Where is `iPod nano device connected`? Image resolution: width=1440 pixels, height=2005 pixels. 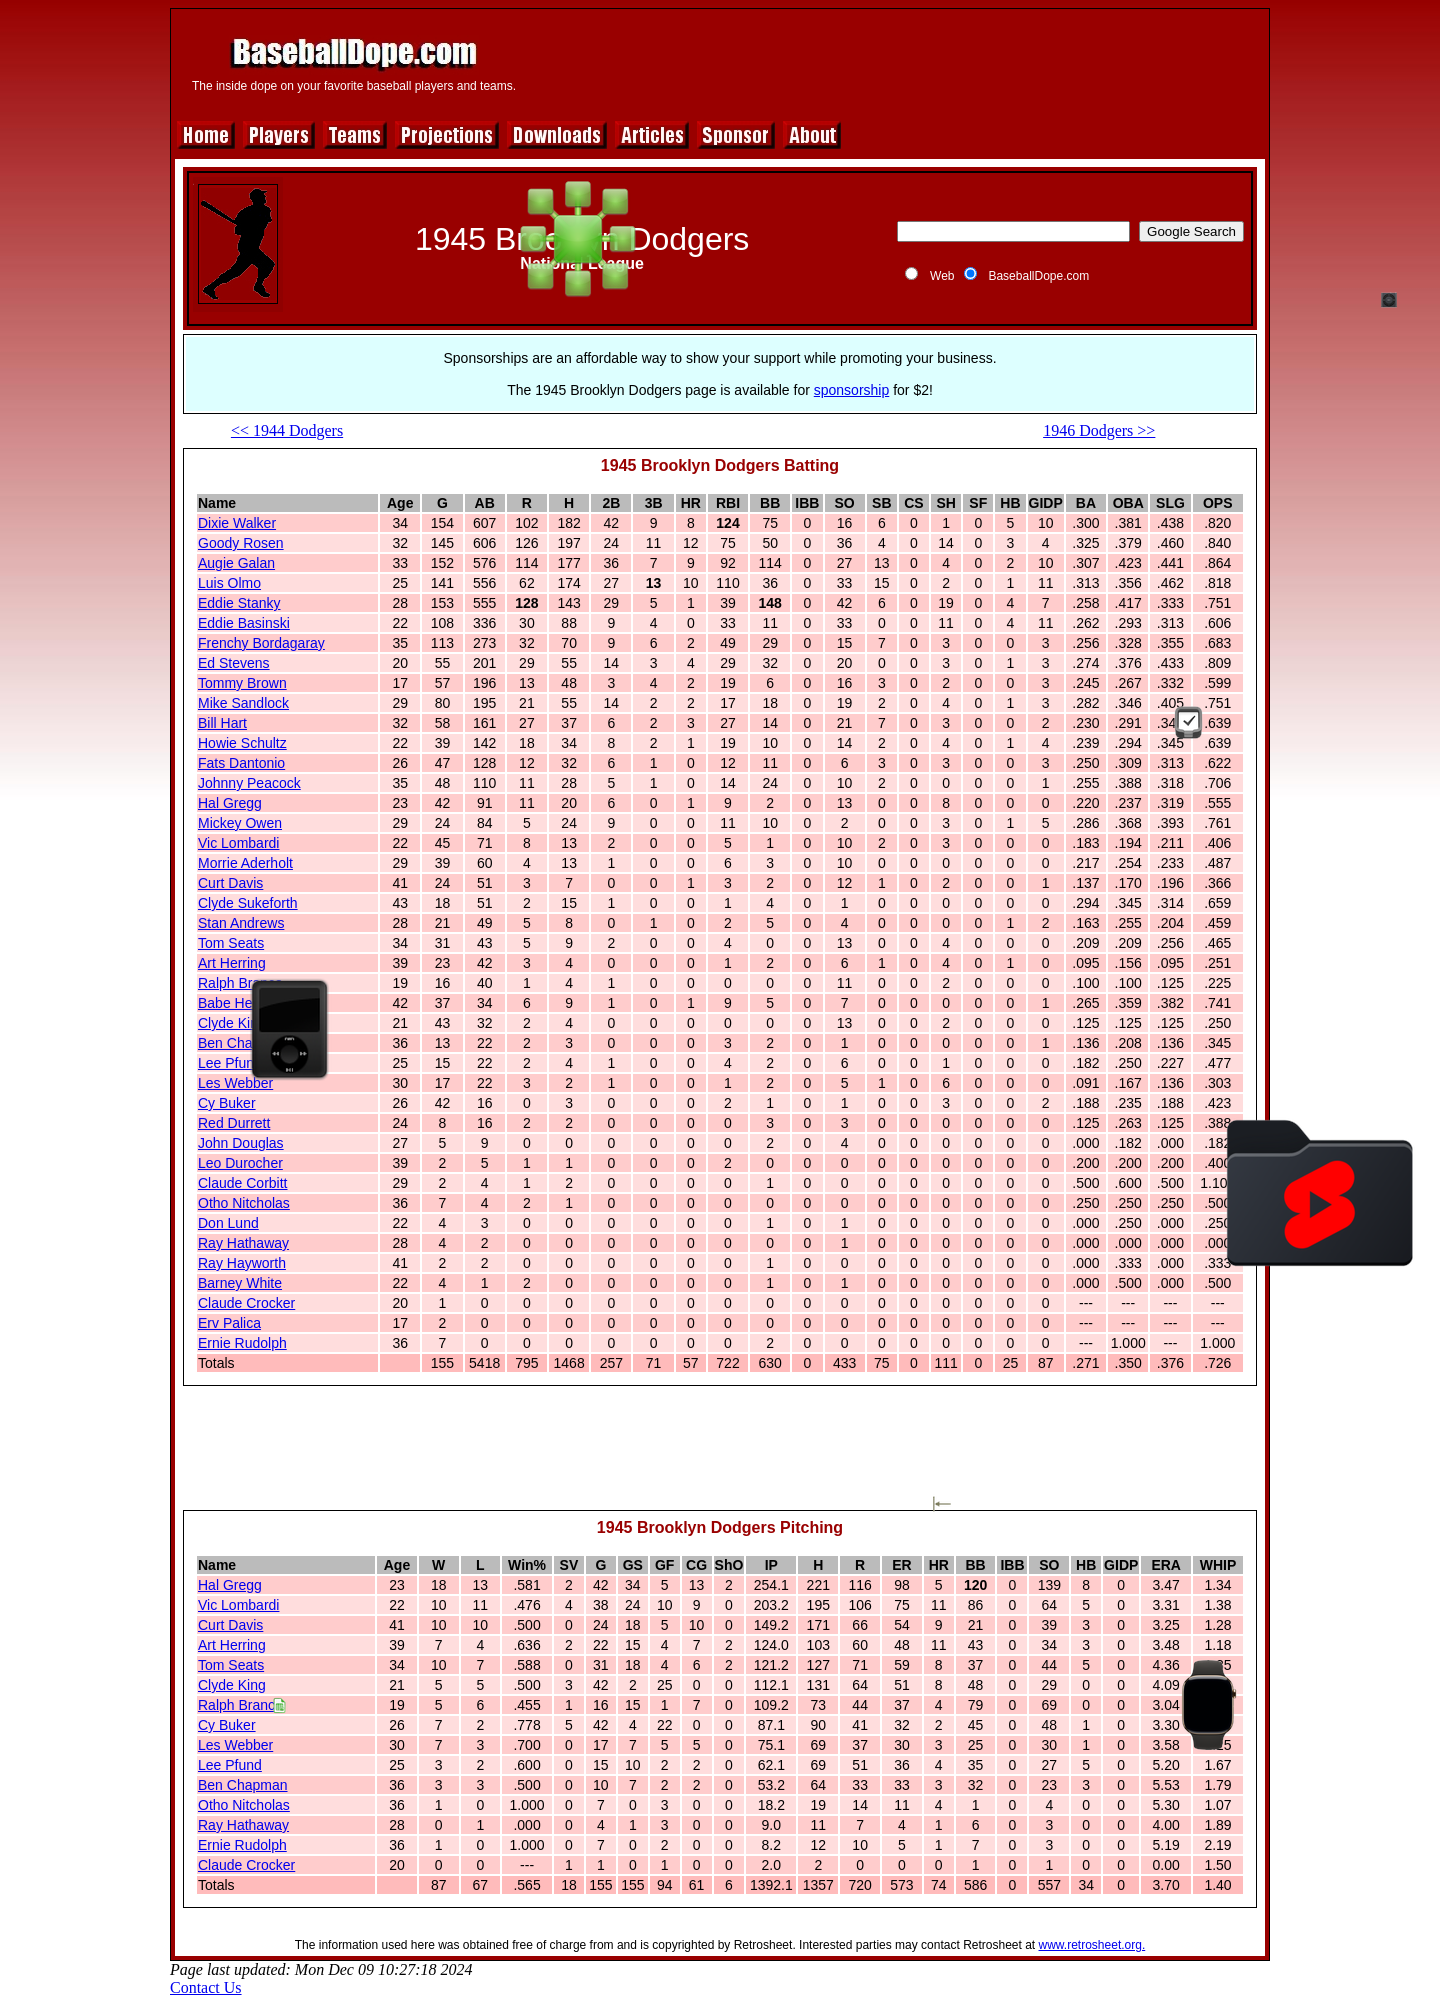
iPod nano device connected is located at coordinates (289, 1006).